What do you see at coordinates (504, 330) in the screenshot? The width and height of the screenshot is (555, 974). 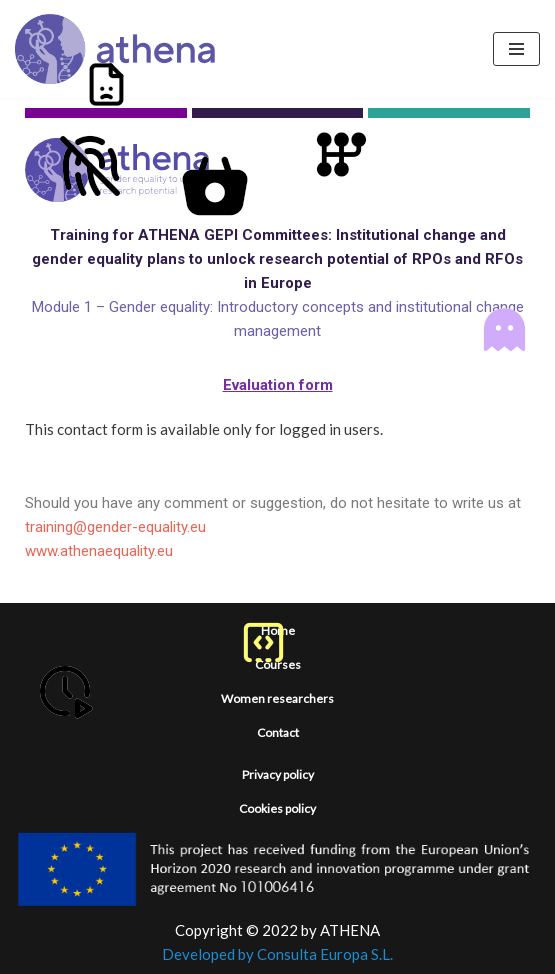 I see `toggle ghost mode or invisible status` at bounding box center [504, 330].